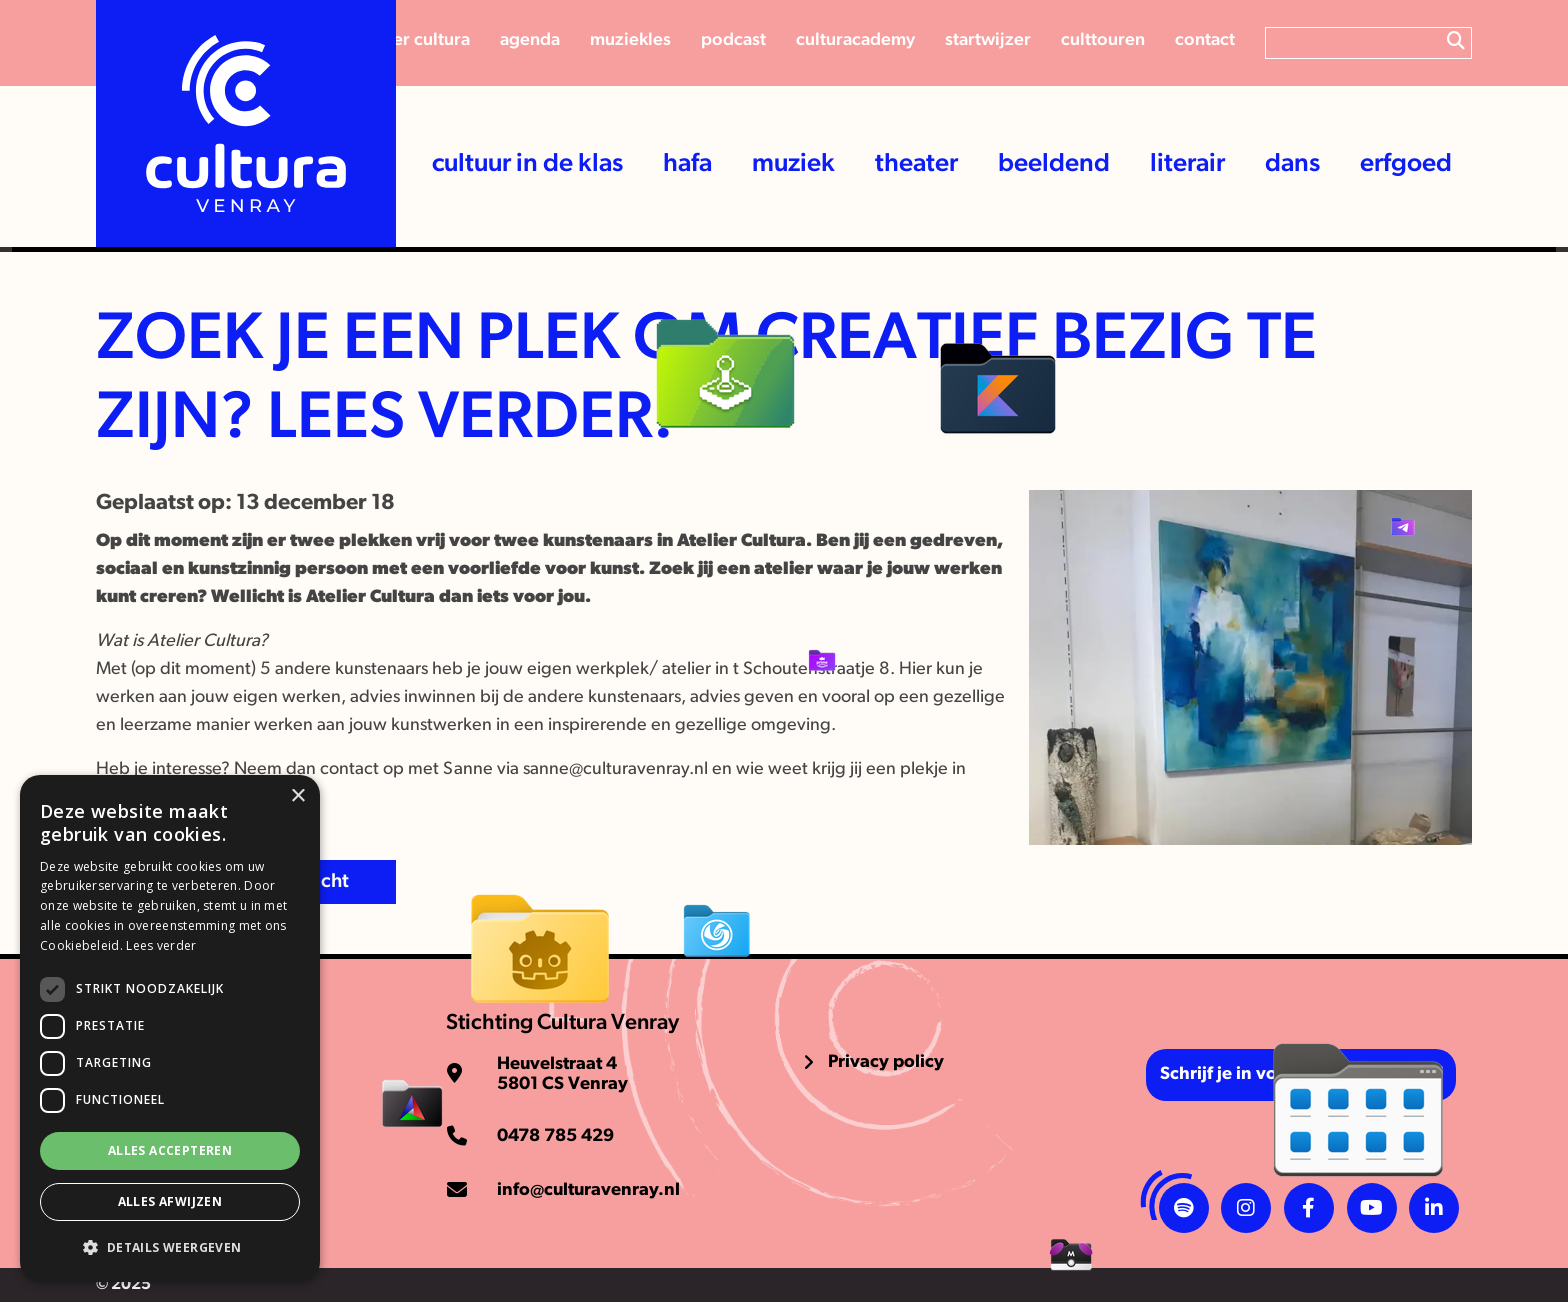 The image size is (1568, 1302). Describe the element at coordinates (1071, 1256) in the screenshot. I see `open pokémon master ball themed folder` at that location.